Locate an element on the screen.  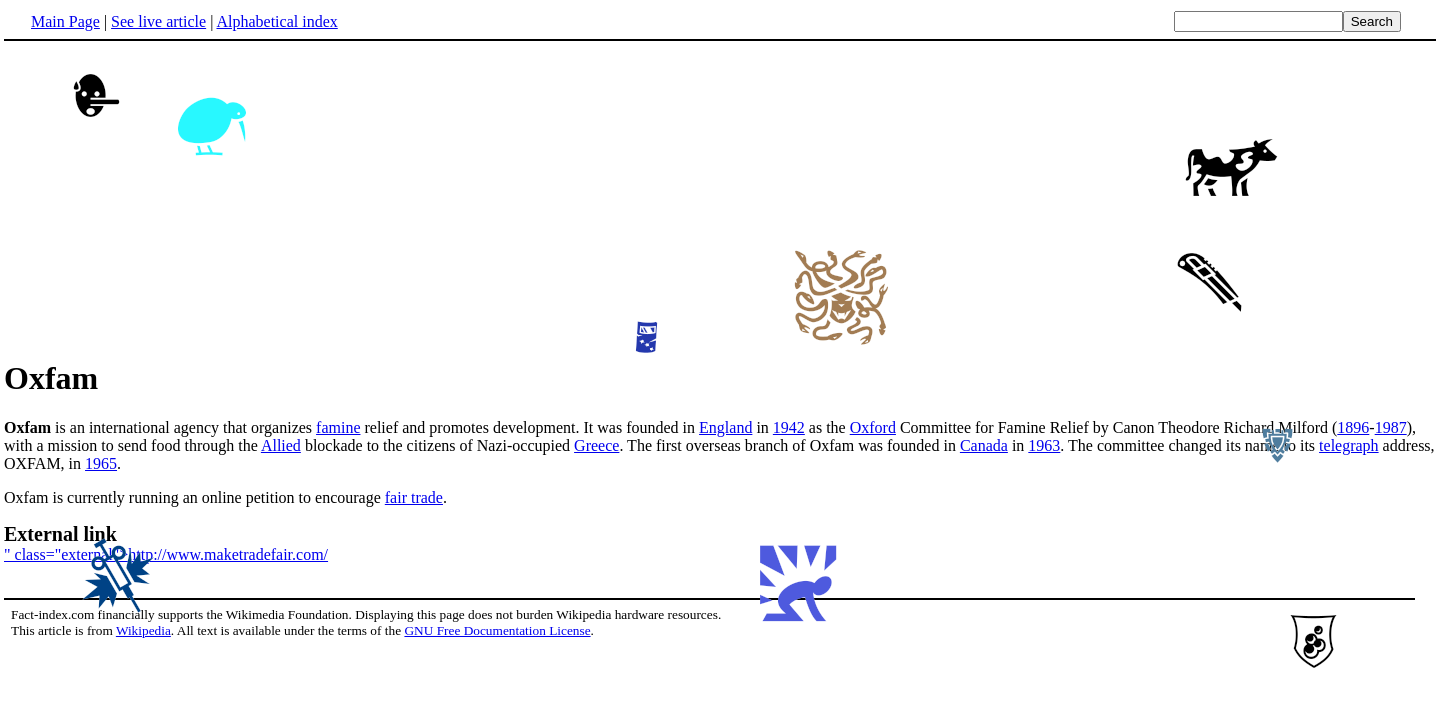
use a healing item or potion is located at coordinates (117, 575).